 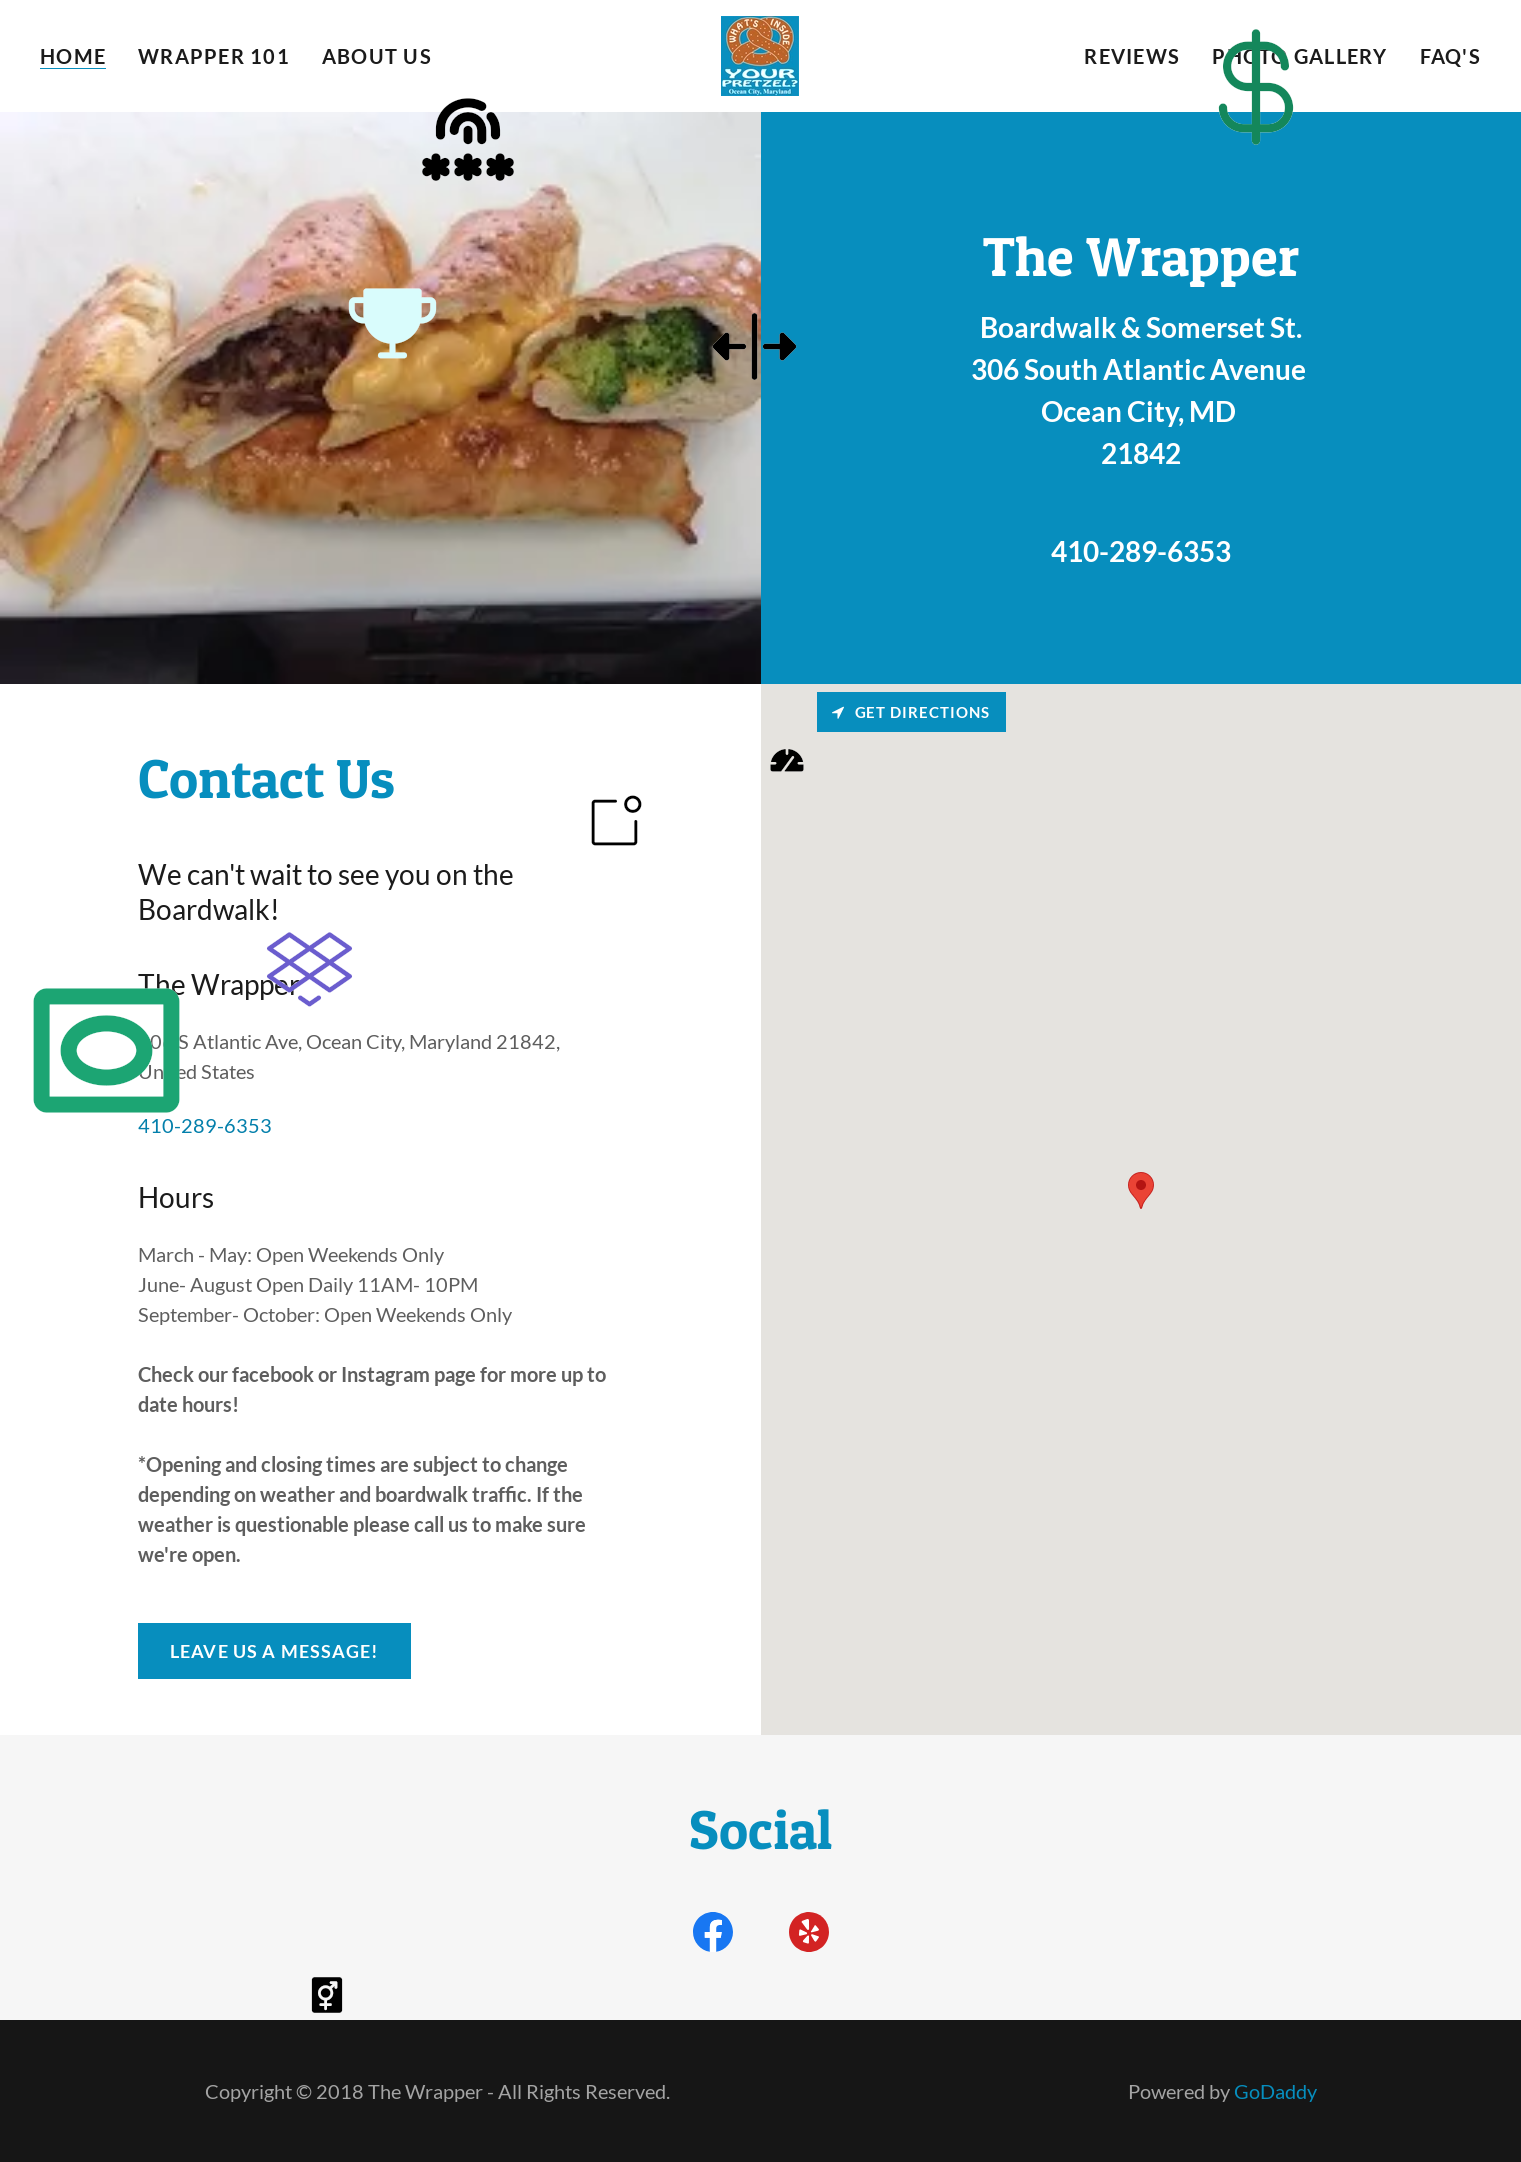 I want to click on apply vignette effect to photo, so click(x=106, y=1050).